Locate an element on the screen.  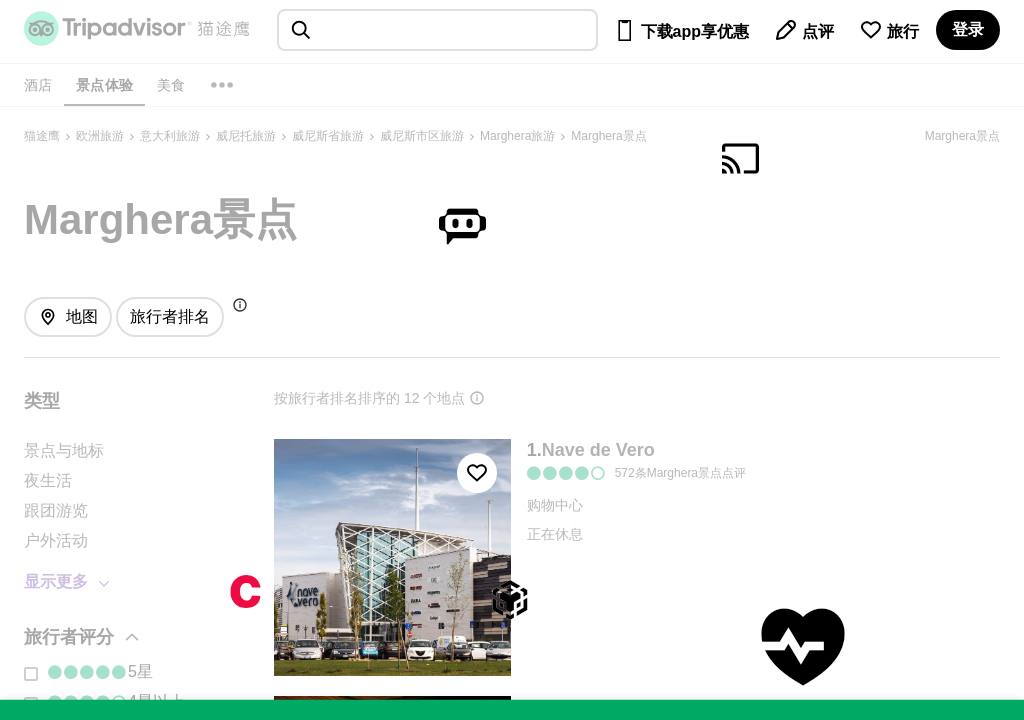
open the Poe AI chat app is located at coordinates (462, 226).